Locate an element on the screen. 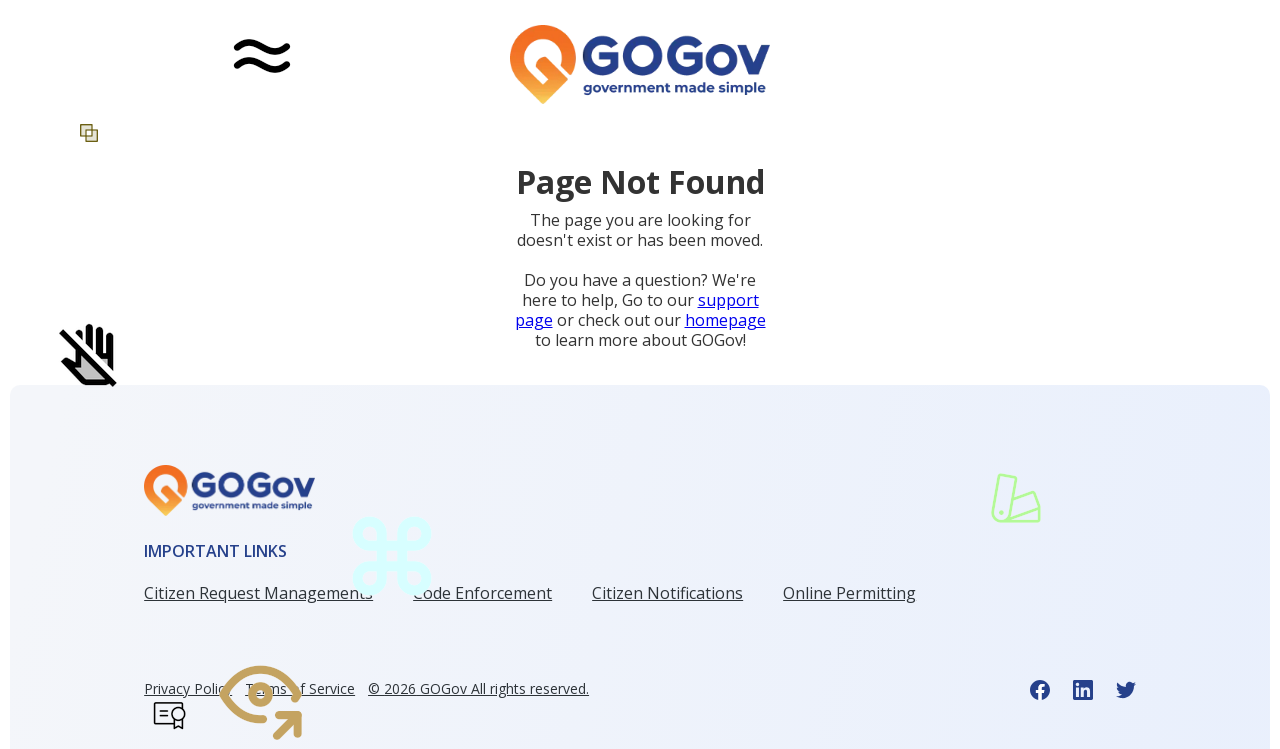 The height and width of the screenshot is (749, 1280). access keyboard shortcuts is located at coordinates (392, 556).